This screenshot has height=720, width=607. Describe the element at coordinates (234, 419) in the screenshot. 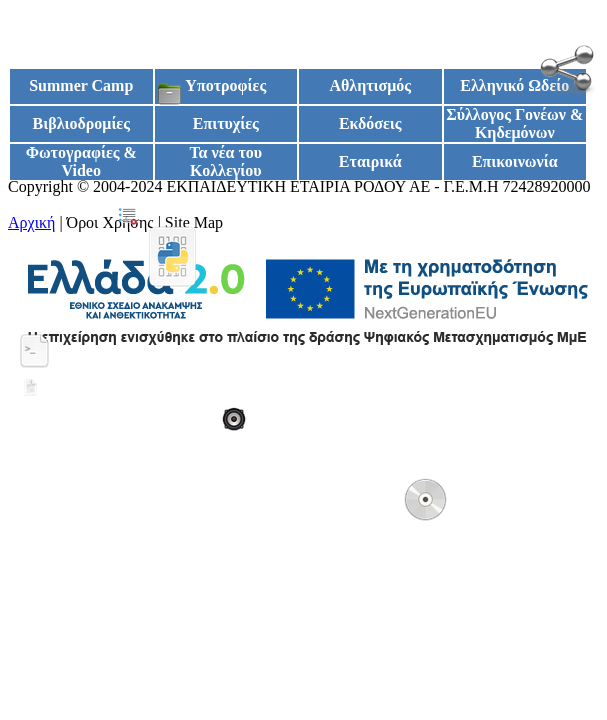

I see `adjust speaker or audio output volume` at that location.